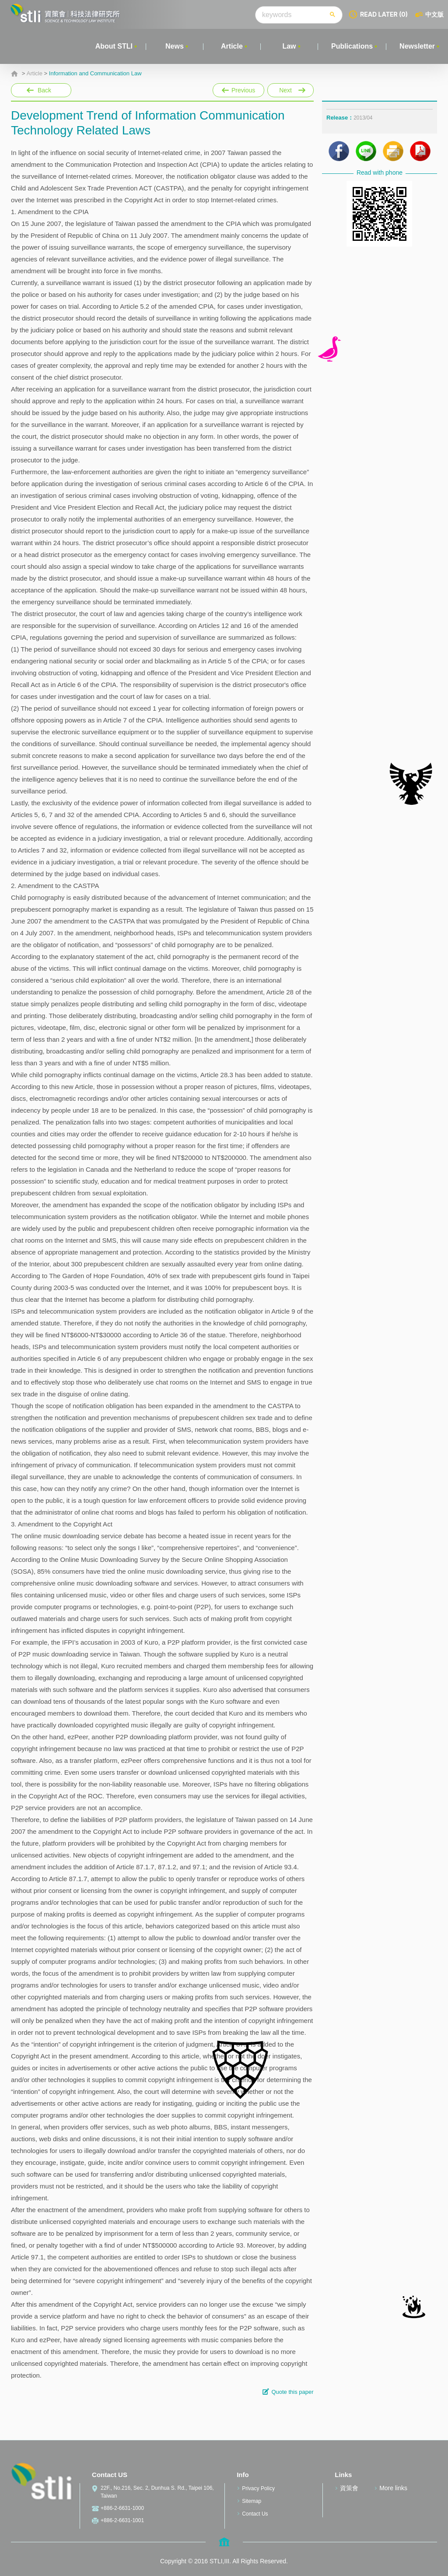 This screenshot has width=448, height=2576. Describe the element at coordinates (414, 2307) in the screenshot. I see `indicates fire damage or burning status effect` at that location.